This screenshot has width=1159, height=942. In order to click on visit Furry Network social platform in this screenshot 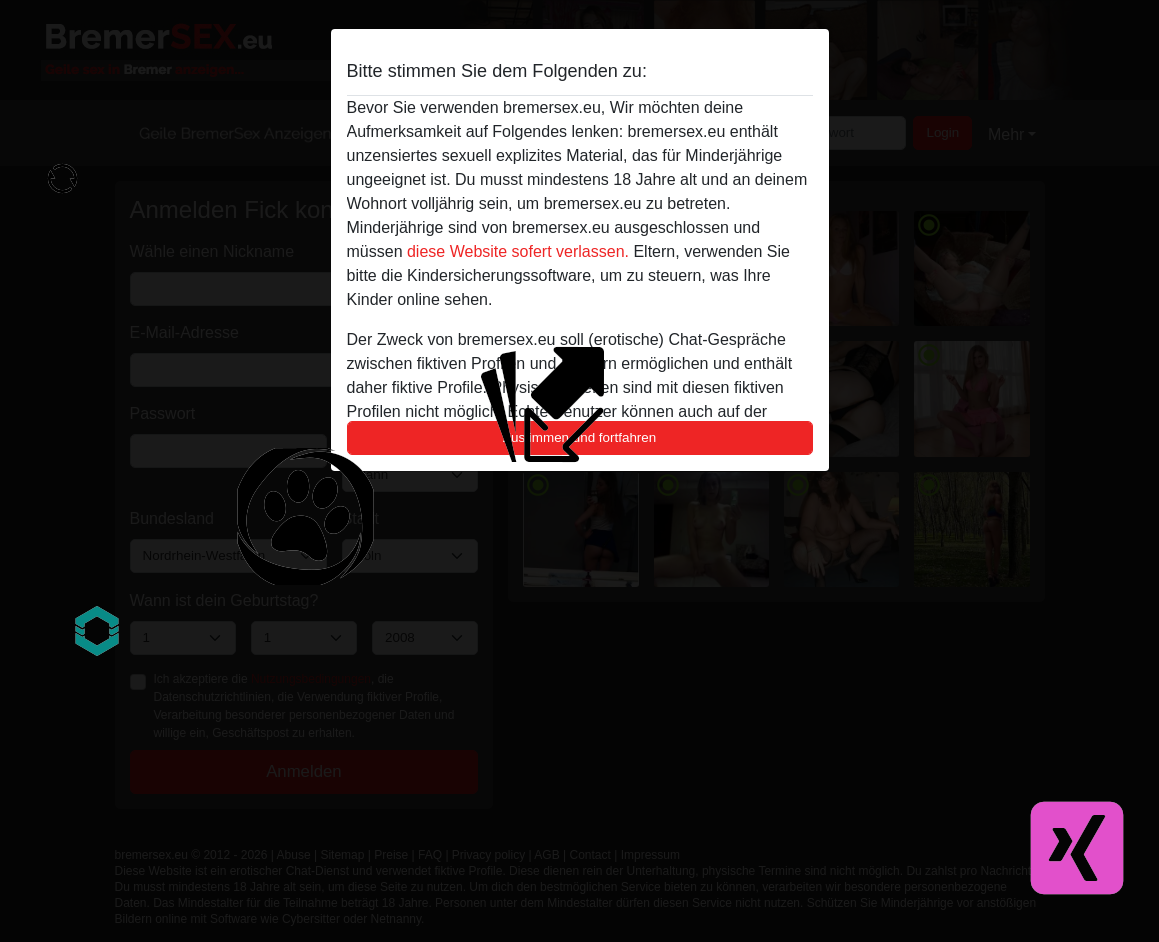, I will do `click(305, 516)`.